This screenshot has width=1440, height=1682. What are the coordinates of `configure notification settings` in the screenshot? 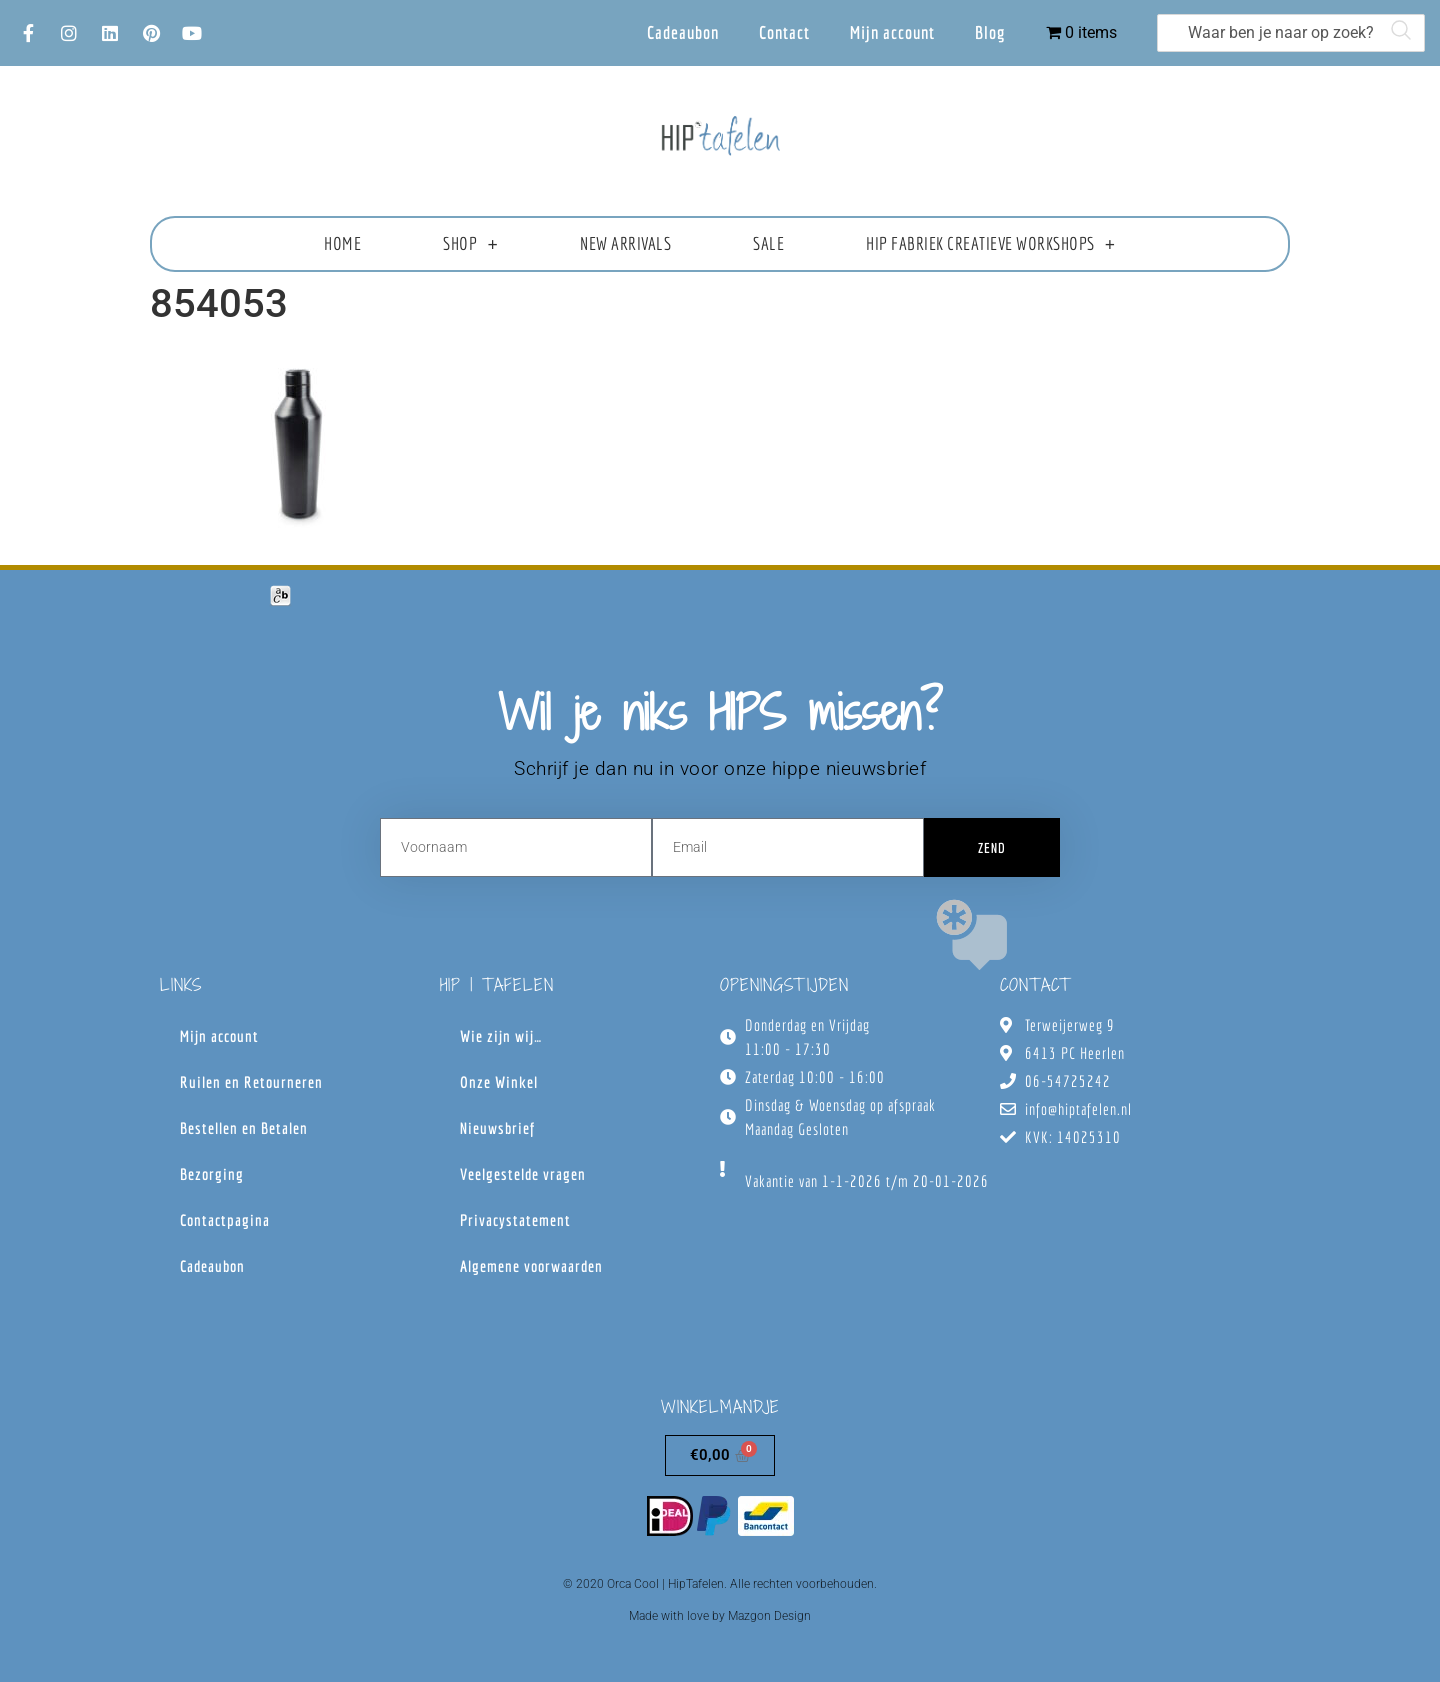 It's located at (972, 935).